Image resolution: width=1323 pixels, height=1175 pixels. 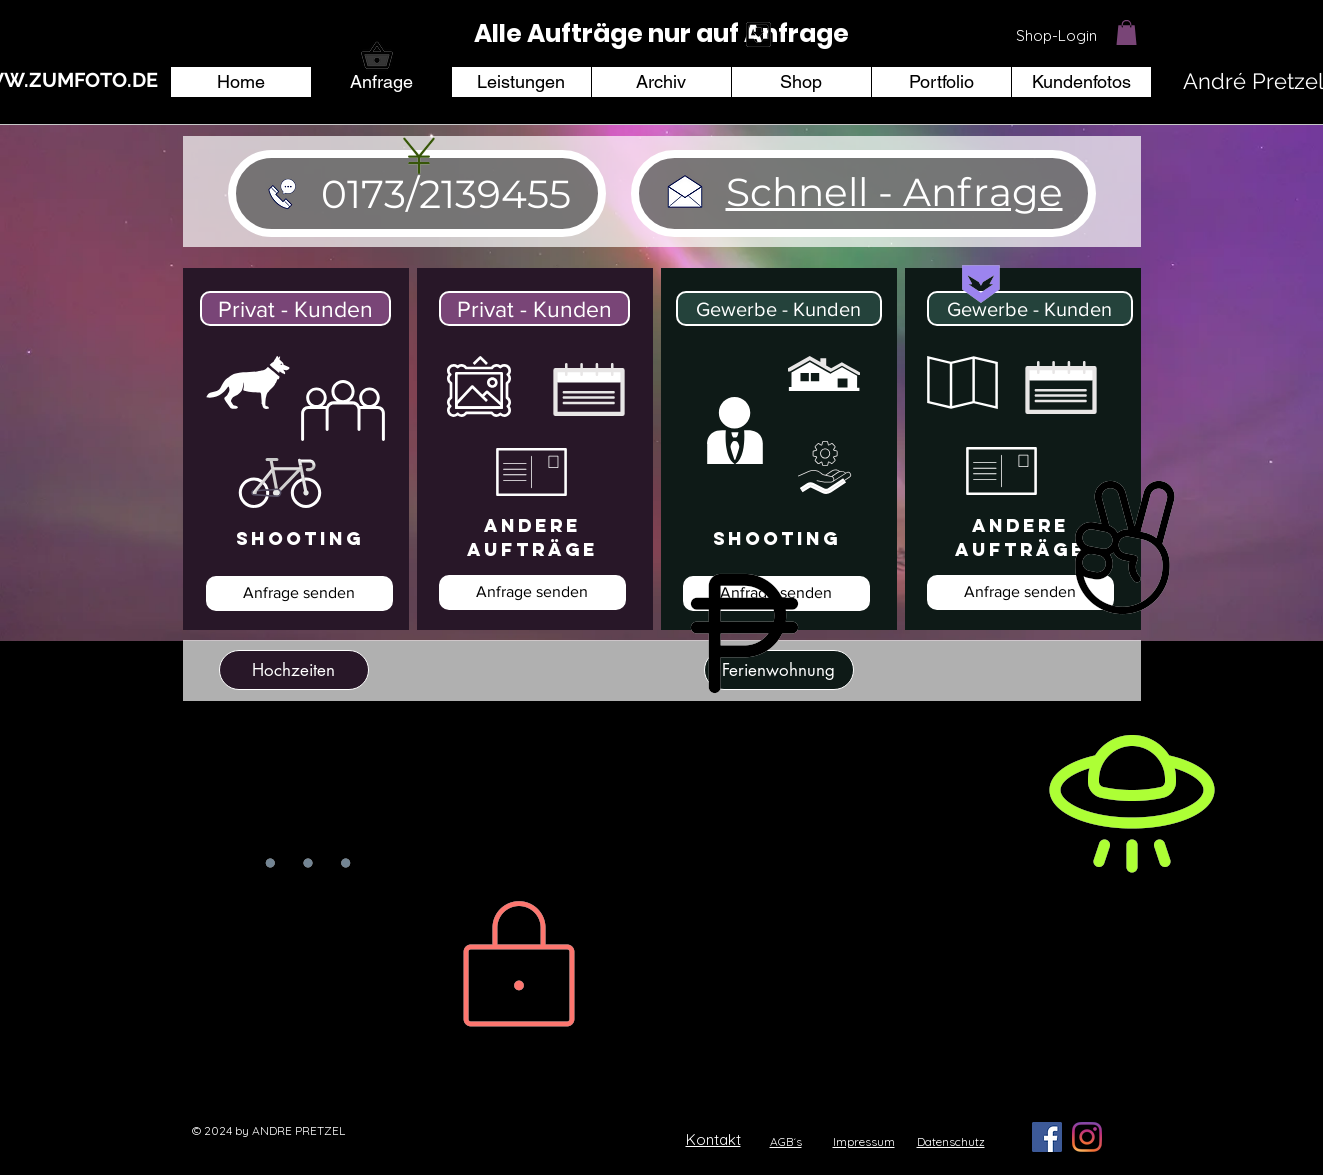 What do you see at coordinates (519, 971) in the screenshot?
I see `lock or secure this item` at bounding box center [519, 971].